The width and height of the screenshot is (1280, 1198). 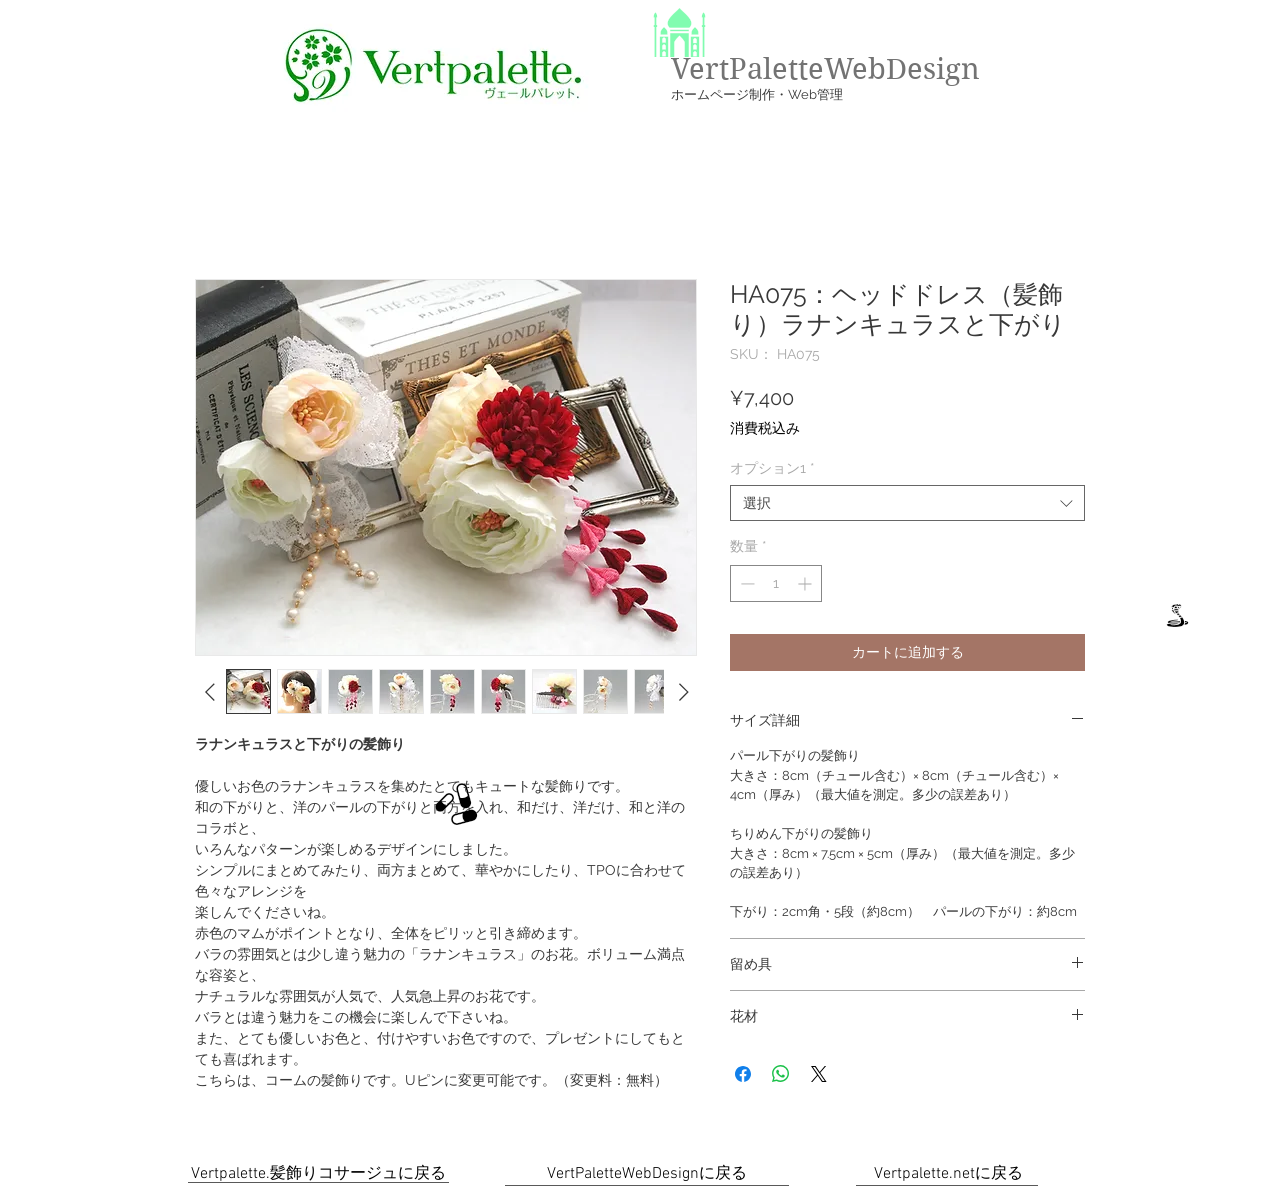 I want to click on indicates medication or pharmaceutical content, so click(x=456, y=804).